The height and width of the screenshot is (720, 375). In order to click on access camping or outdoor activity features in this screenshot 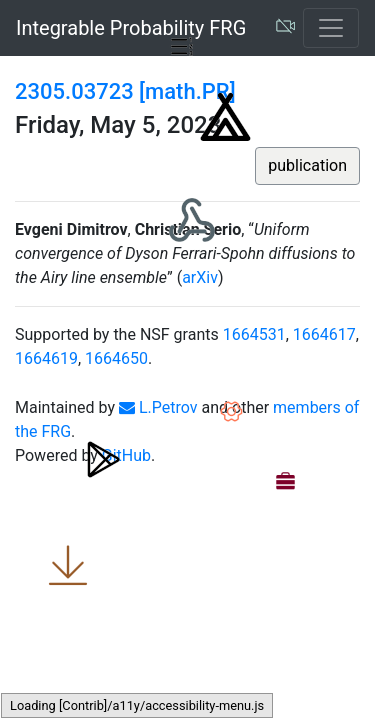, I will do `click(225, 119)`.